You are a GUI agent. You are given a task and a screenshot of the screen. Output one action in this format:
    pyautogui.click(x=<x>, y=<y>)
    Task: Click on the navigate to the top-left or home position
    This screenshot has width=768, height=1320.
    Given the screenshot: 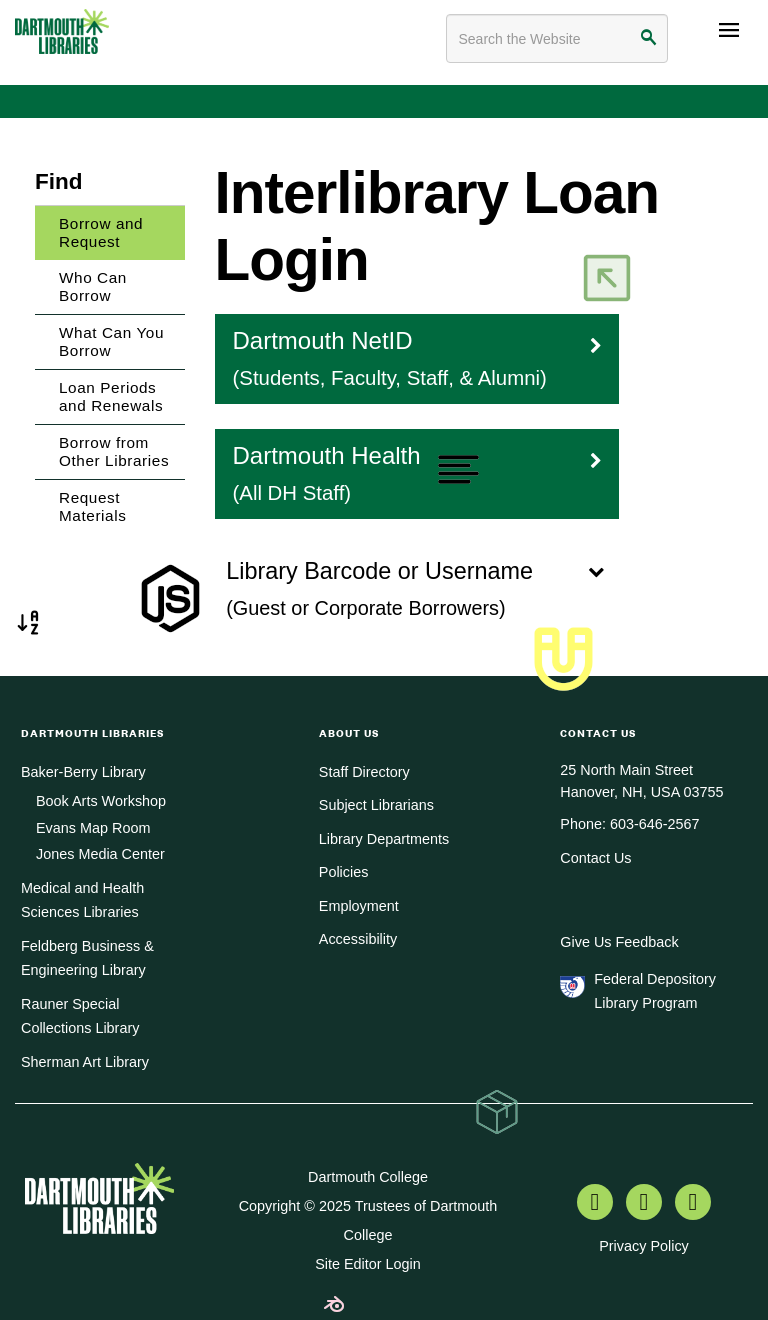 What is the action you would take?
    pyautogui.click(x=607, y=278)
    